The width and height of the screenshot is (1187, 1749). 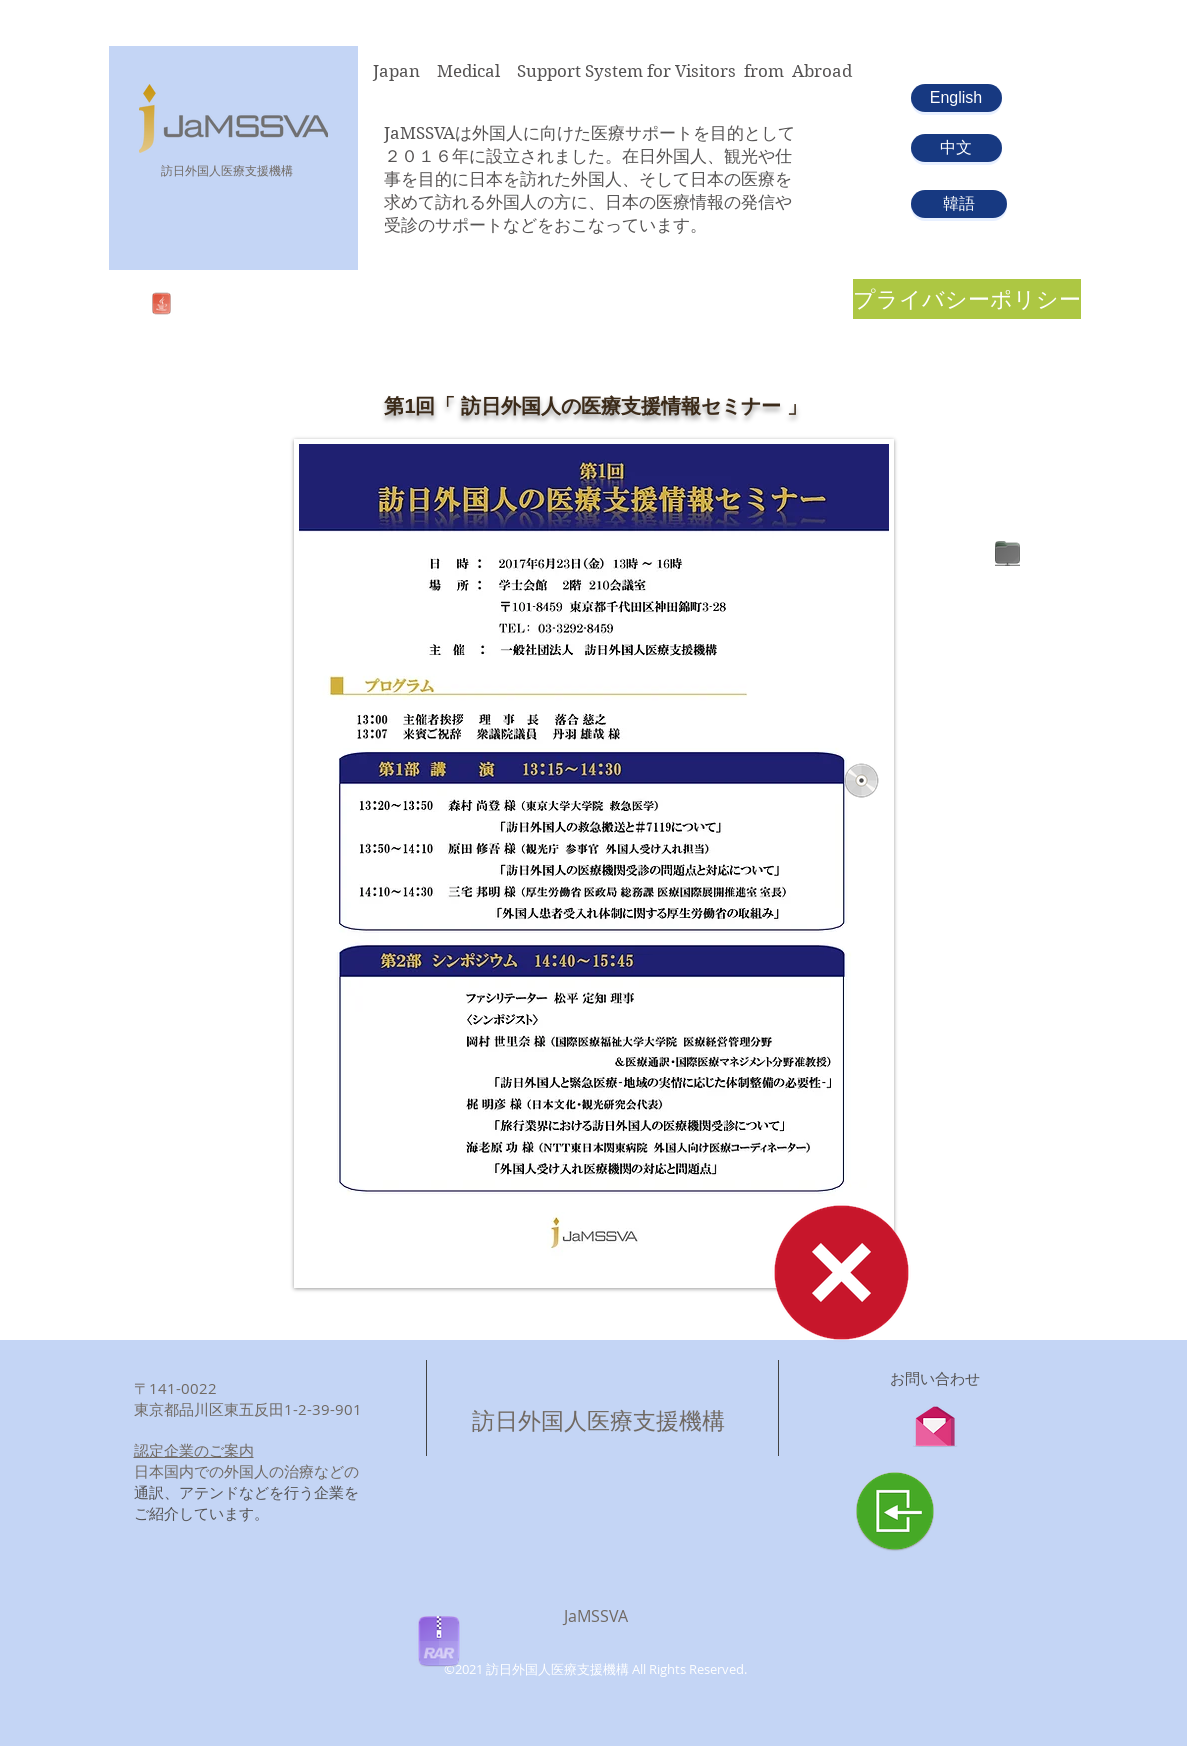 I want to click on a compressed RAR archive file, so click(x=439, y=1641).